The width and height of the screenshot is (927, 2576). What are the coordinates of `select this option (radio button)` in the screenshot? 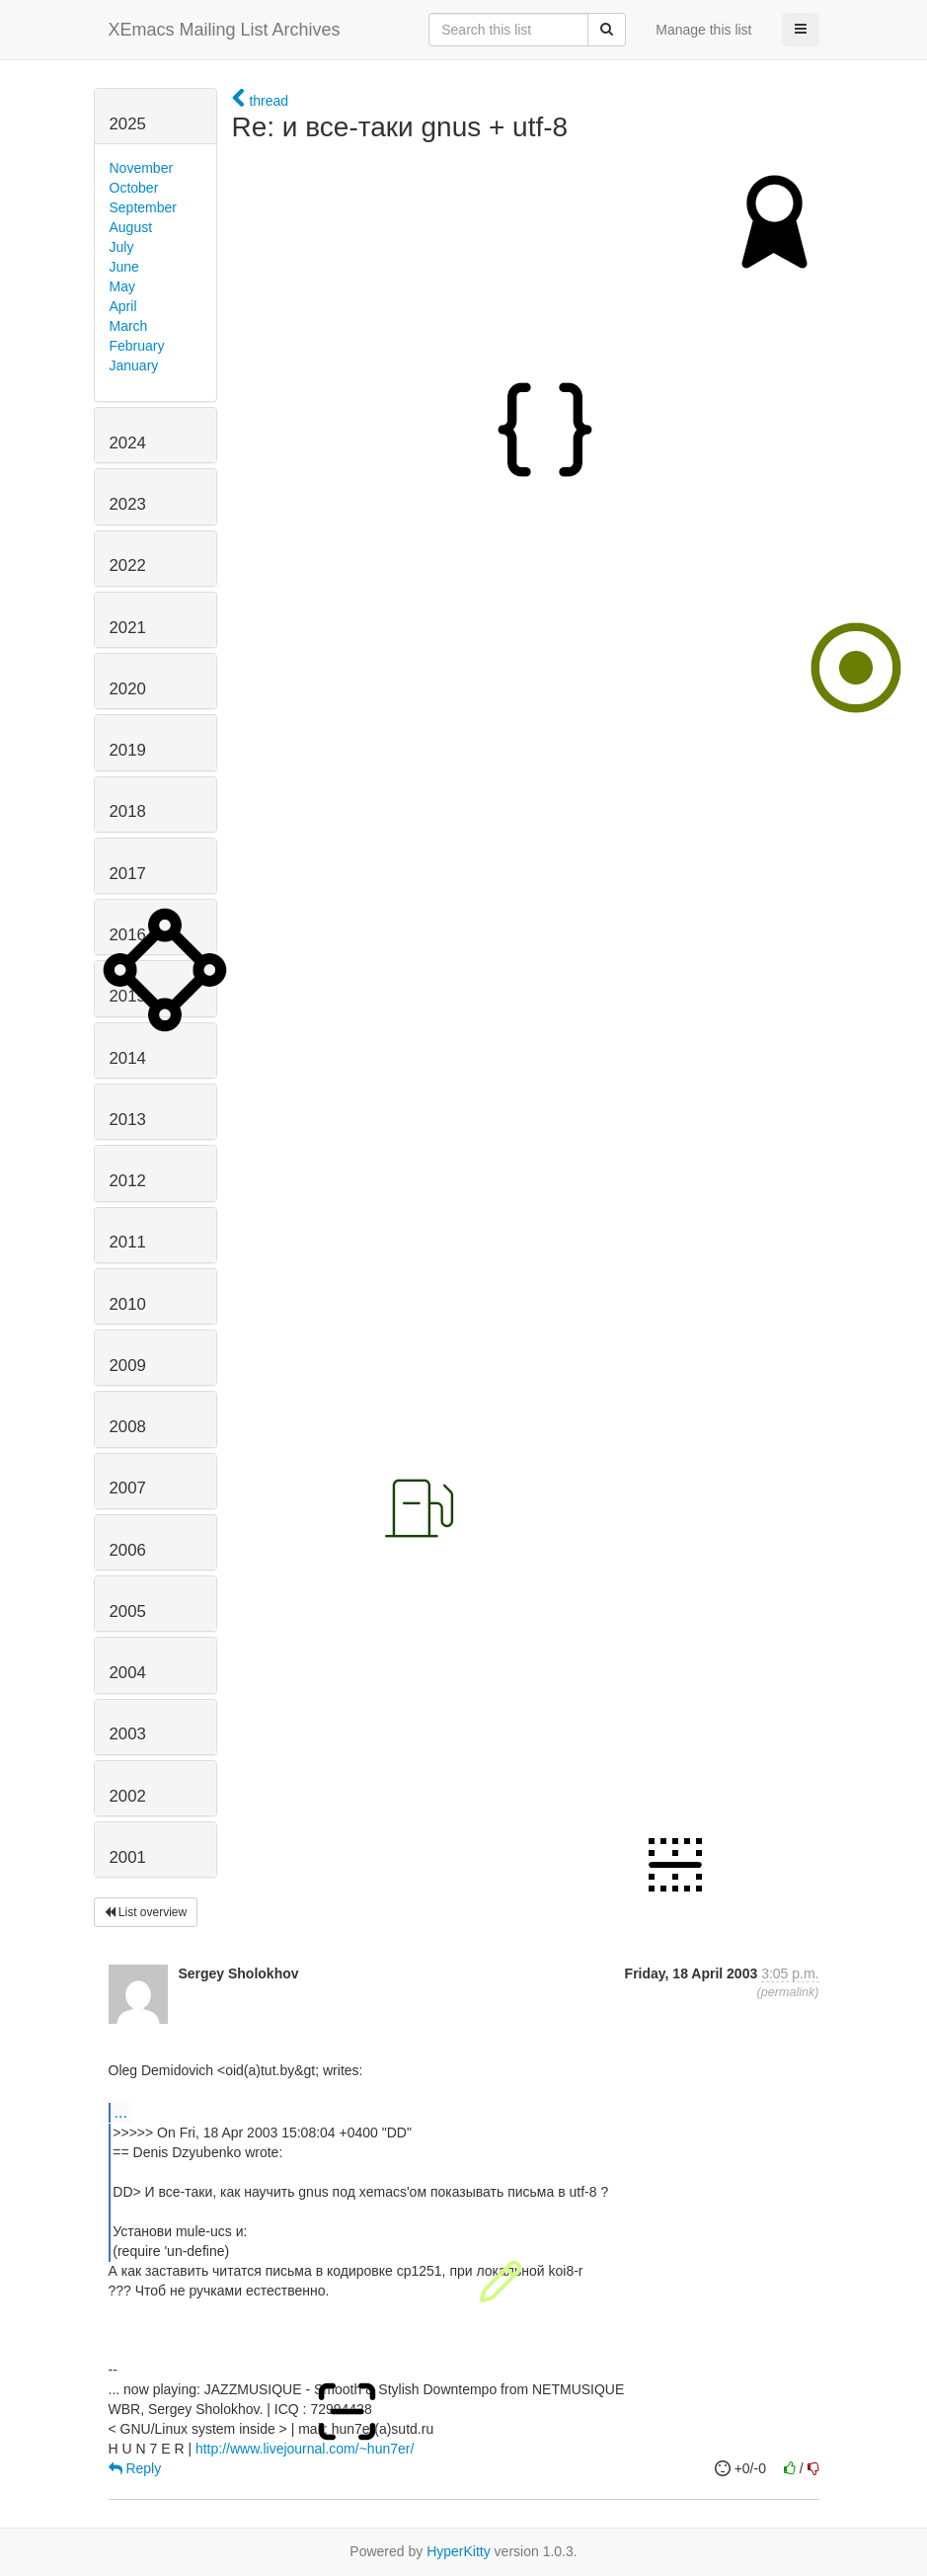 It's located at (856, 668).